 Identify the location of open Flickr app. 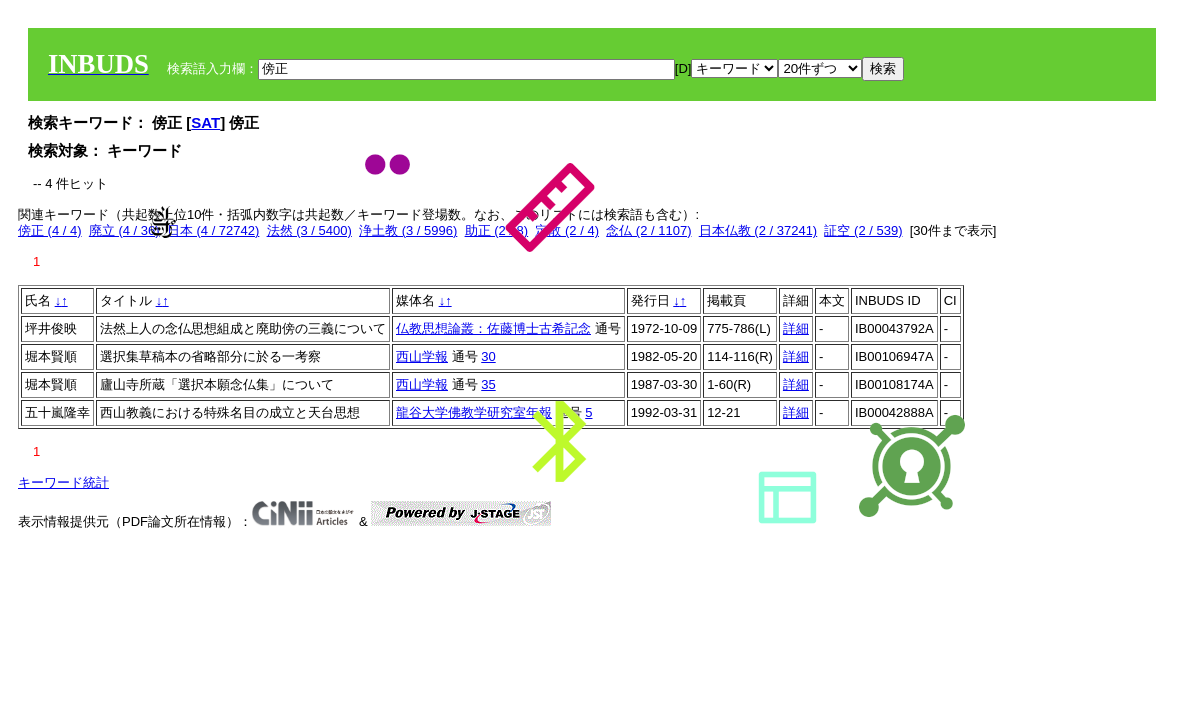
(387, 164).